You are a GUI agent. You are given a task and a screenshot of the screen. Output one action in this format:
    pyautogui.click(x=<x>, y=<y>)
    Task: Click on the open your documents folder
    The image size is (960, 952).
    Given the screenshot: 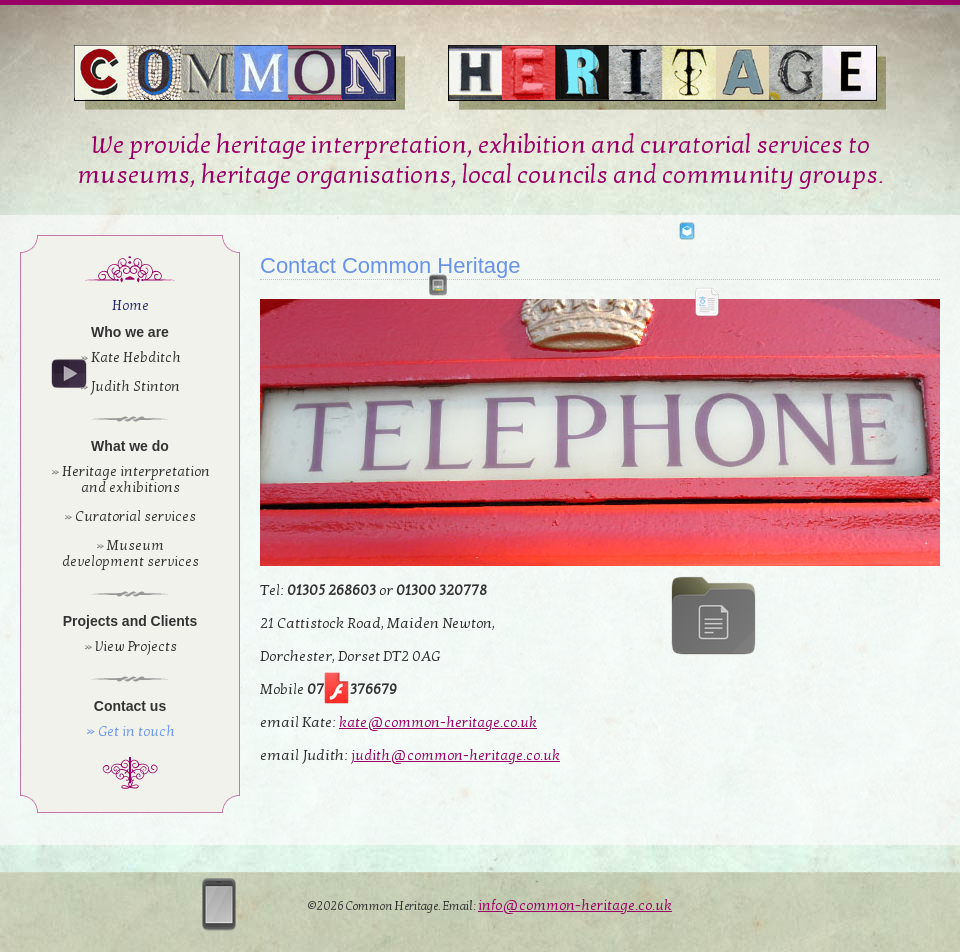 What is the action you would take?
    pyautogui.click(x=713, y=615)
    